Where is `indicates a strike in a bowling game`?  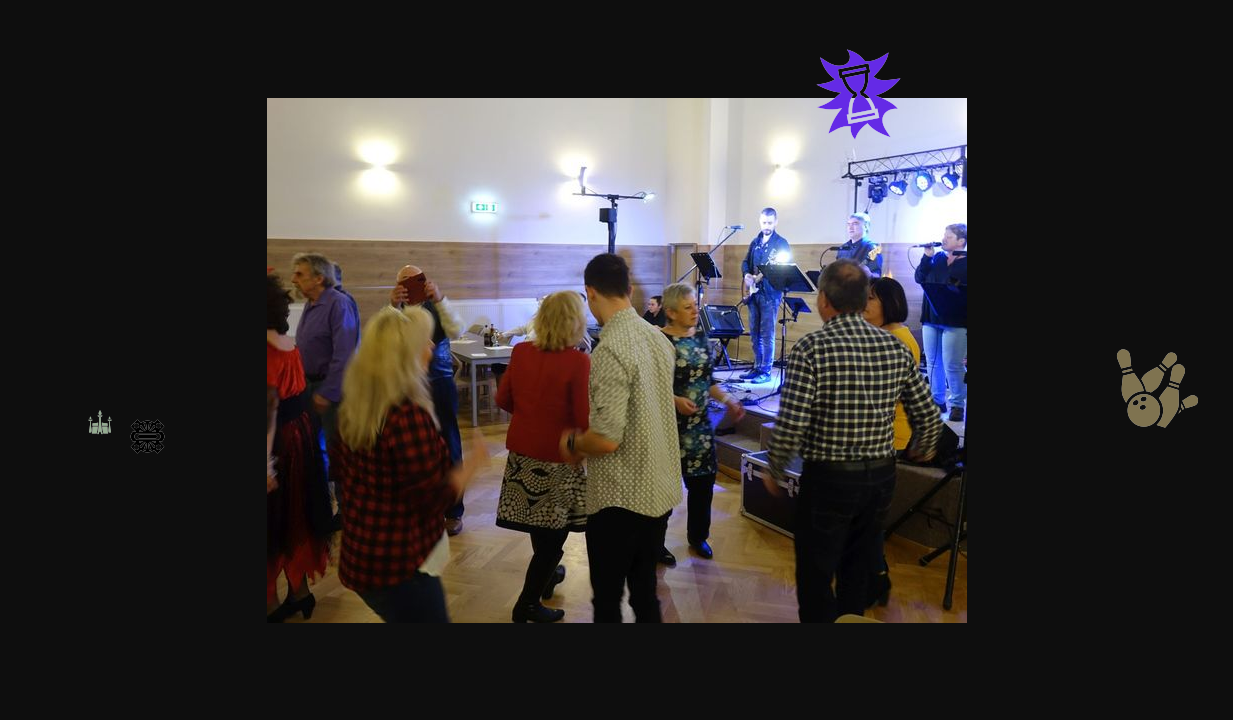
indicates a strike in a bowling game is located at coordinates (1157, 388).